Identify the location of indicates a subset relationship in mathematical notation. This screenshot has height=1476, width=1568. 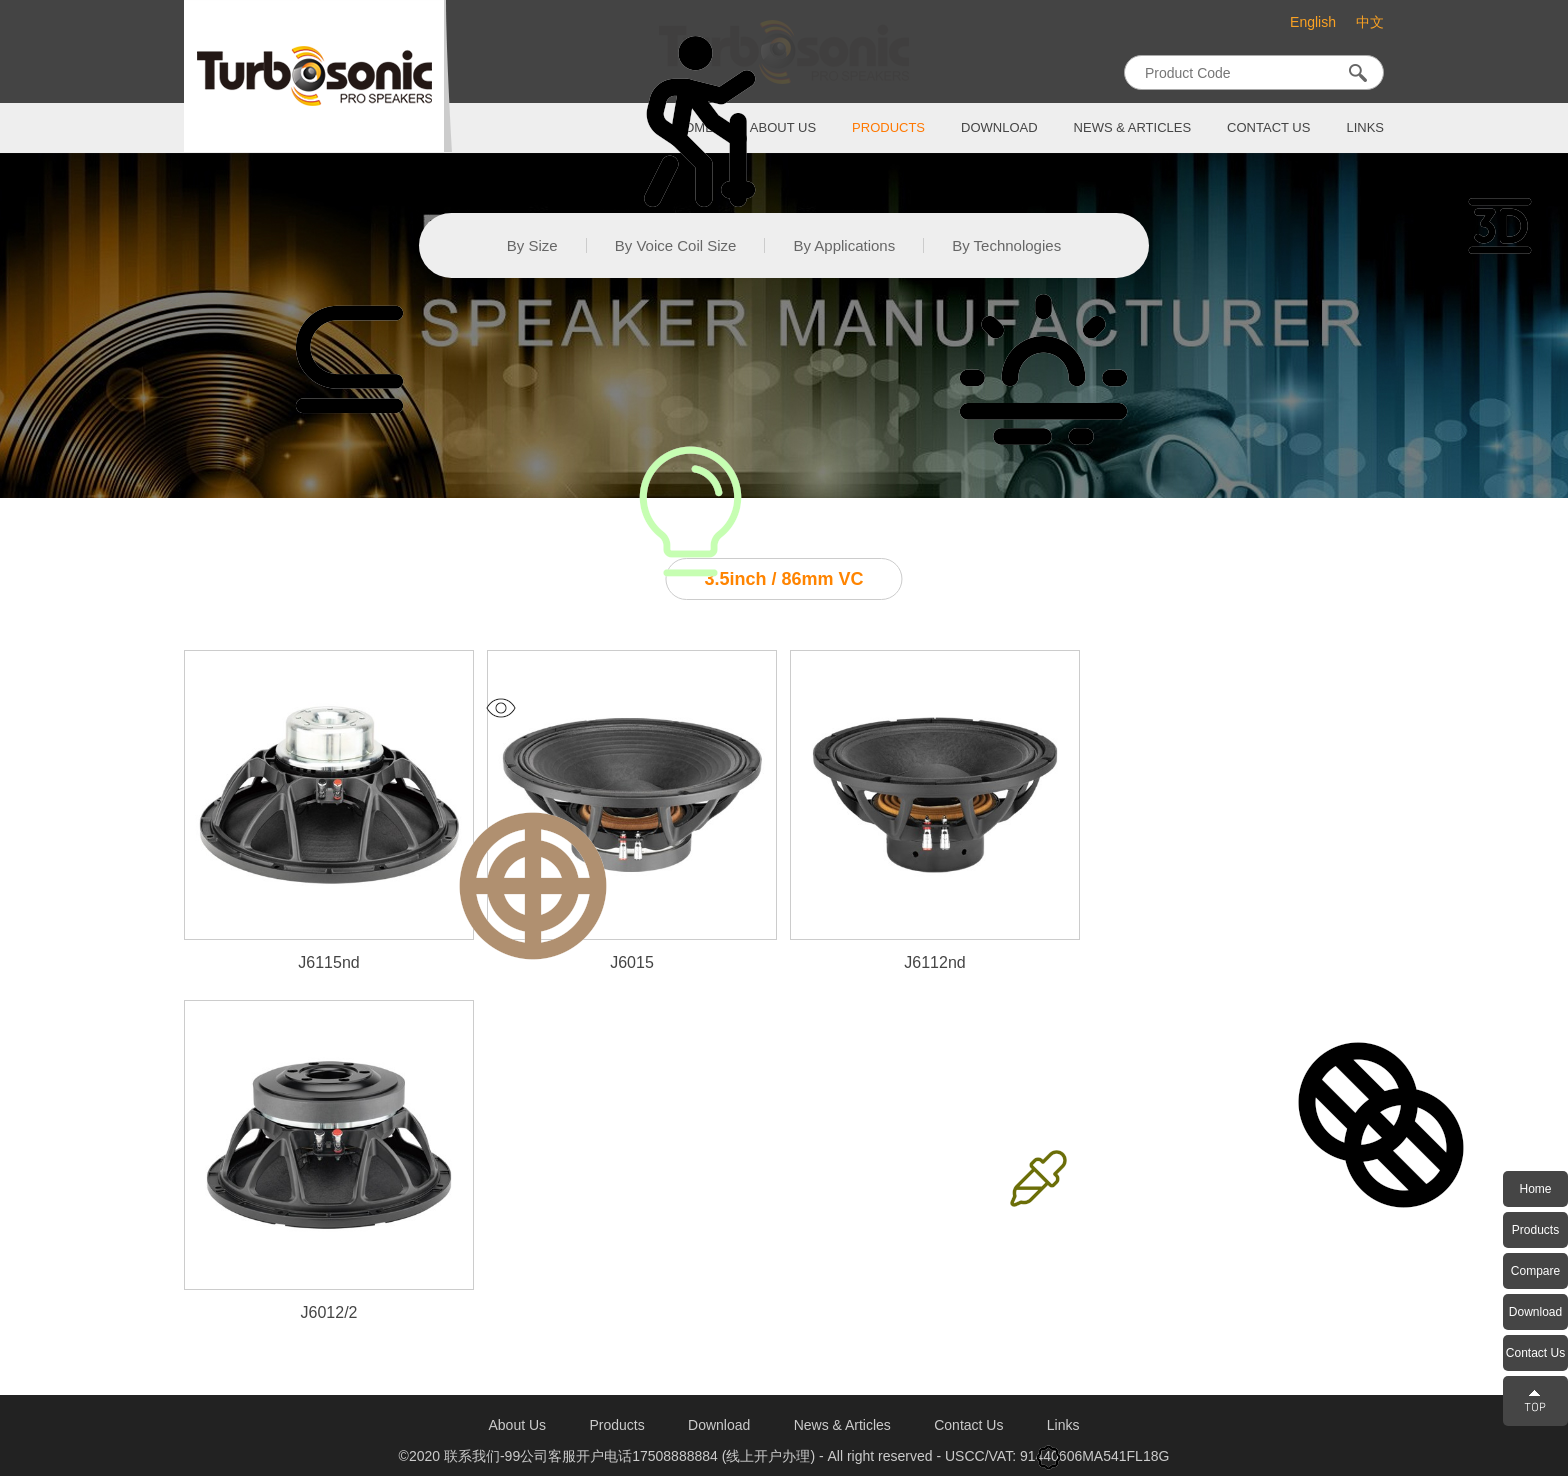
(352, 357).